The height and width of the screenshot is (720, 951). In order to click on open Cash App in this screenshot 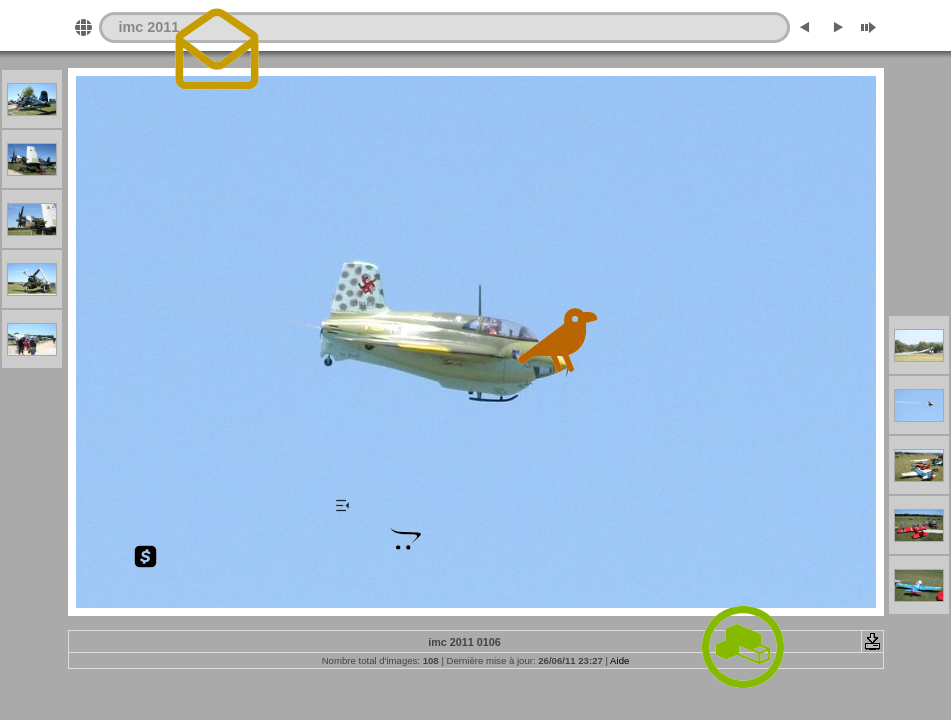, I will do `click(145, 556)`.